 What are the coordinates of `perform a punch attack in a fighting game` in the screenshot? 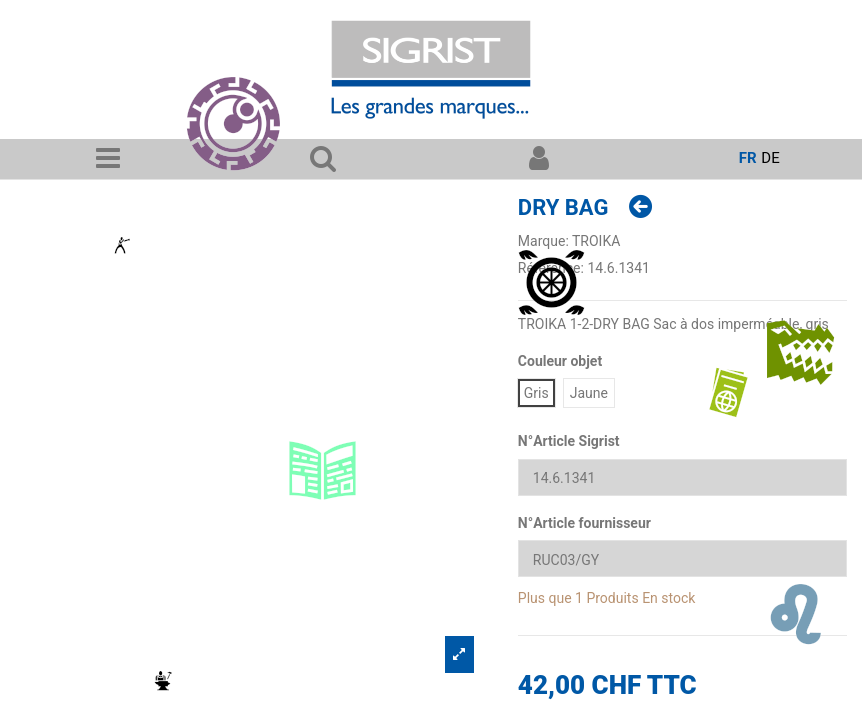 It's located at (123, 245).